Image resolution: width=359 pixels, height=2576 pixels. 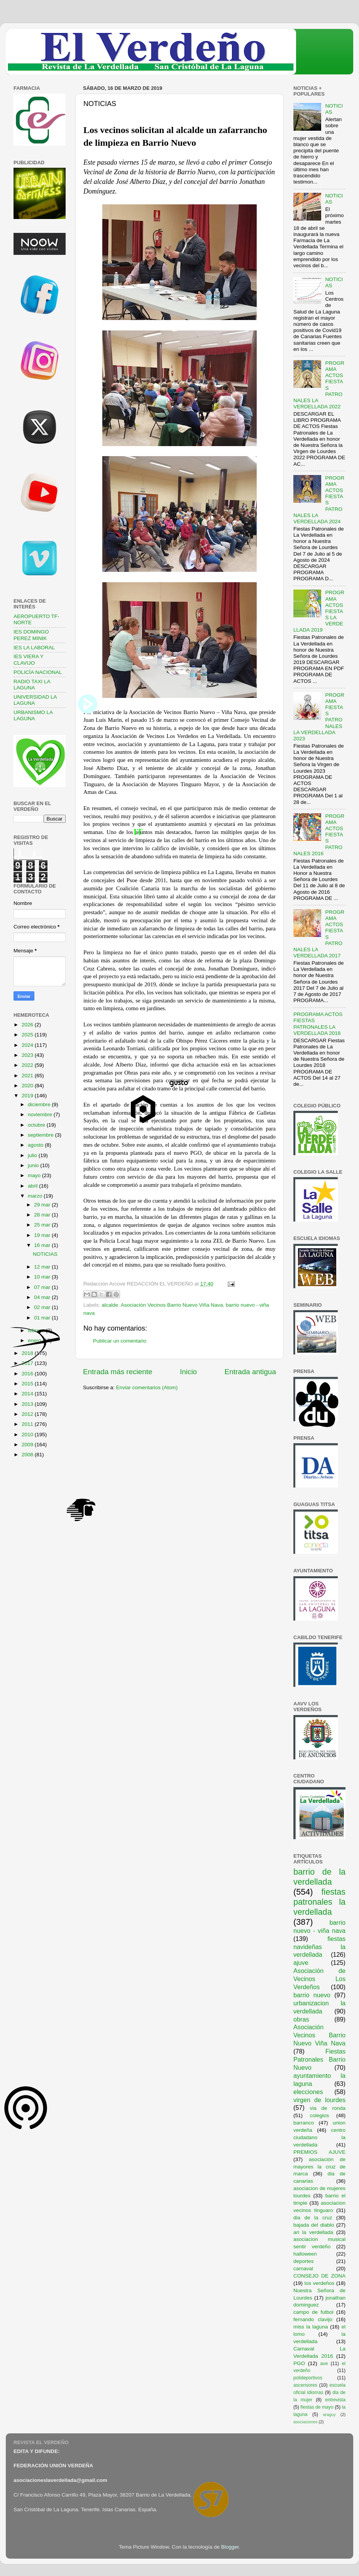 What do you see at coordinates (138, 832) in the screenshot?
I see `visit The Irish Times website` at bounding box center [138, 832].